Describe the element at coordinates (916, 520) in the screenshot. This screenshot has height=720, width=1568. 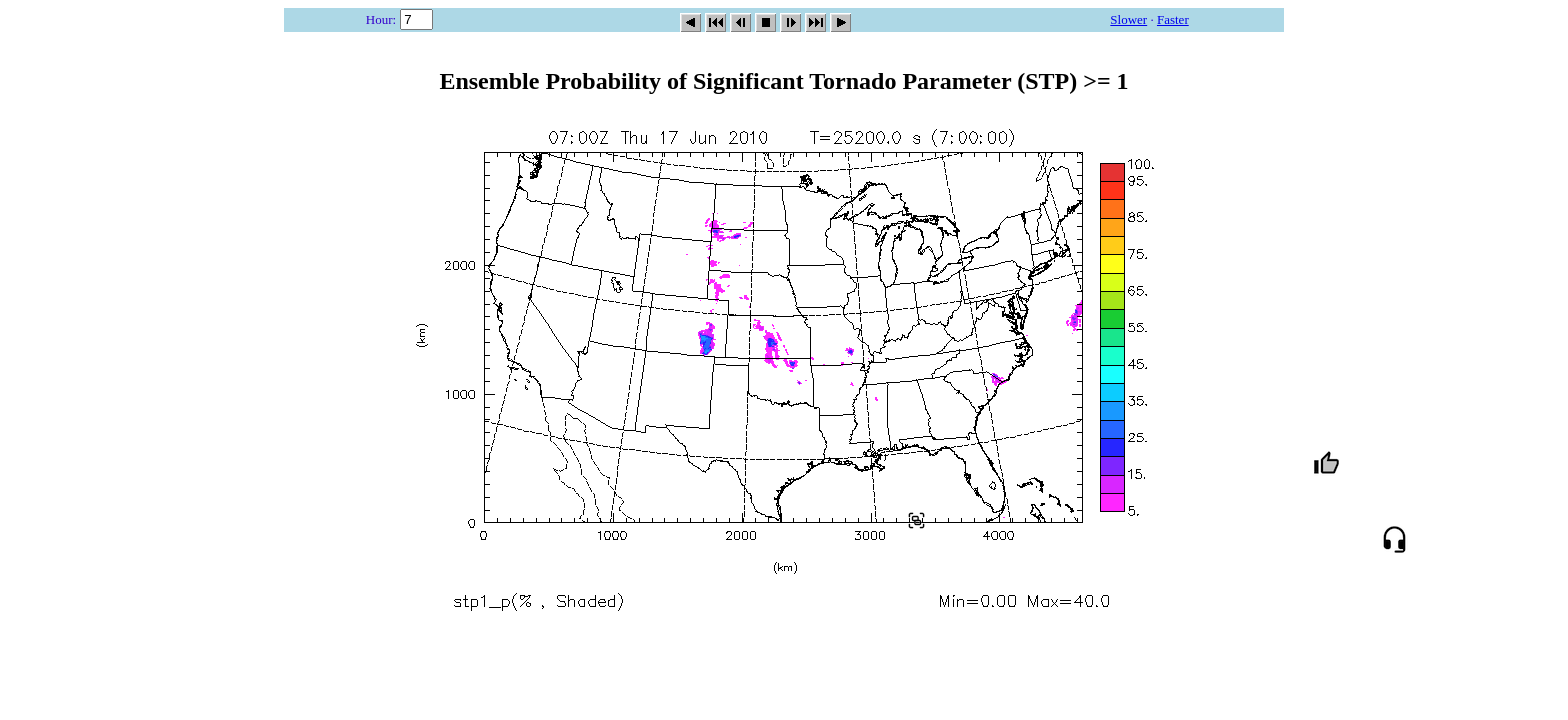
I see `group selected objects together` at that location.